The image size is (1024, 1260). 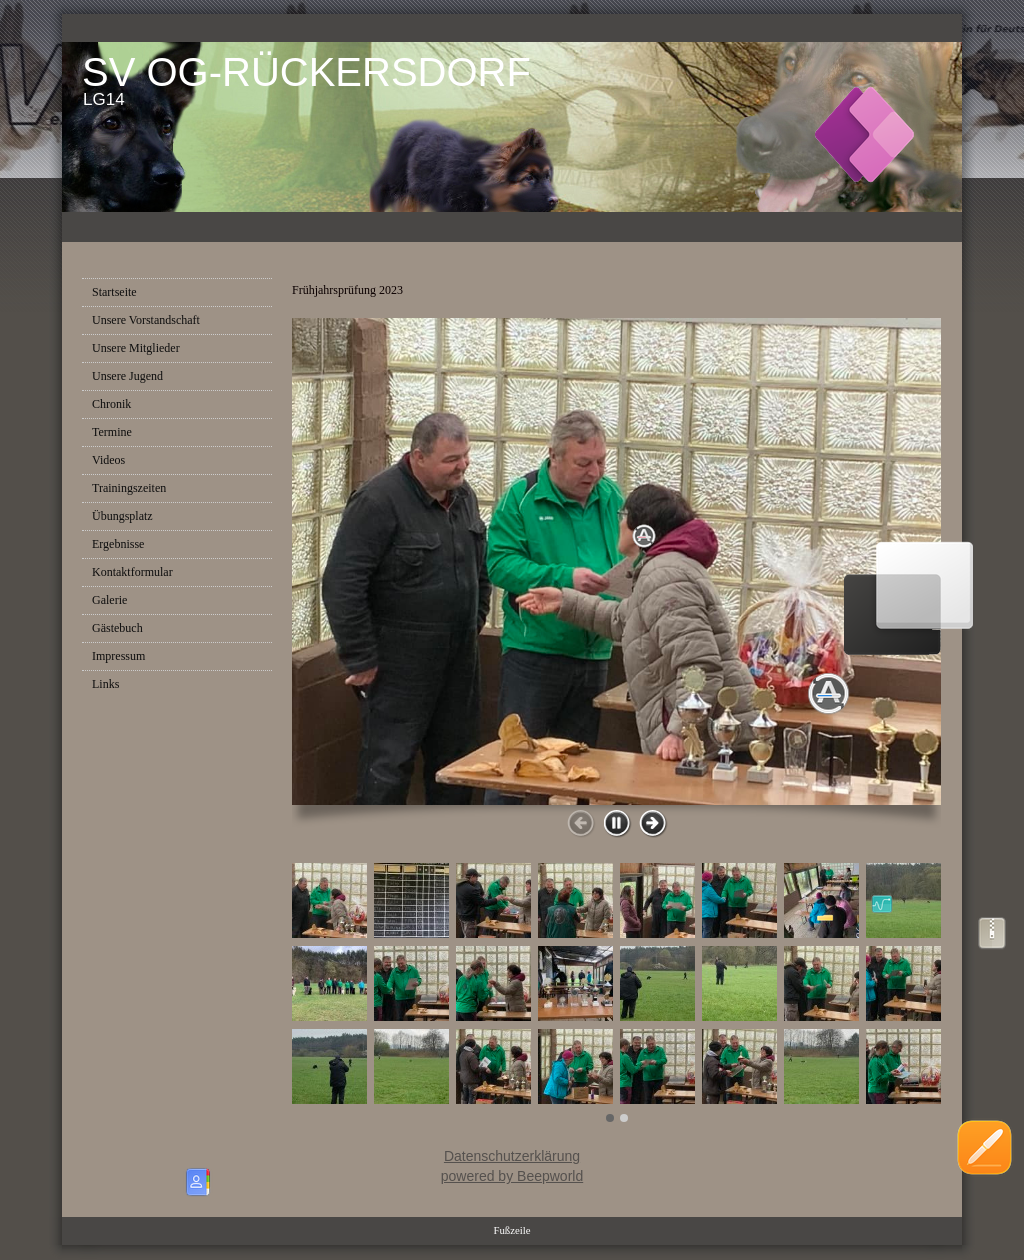 I want to click on check for available software updates, so click(x=828, y=693).